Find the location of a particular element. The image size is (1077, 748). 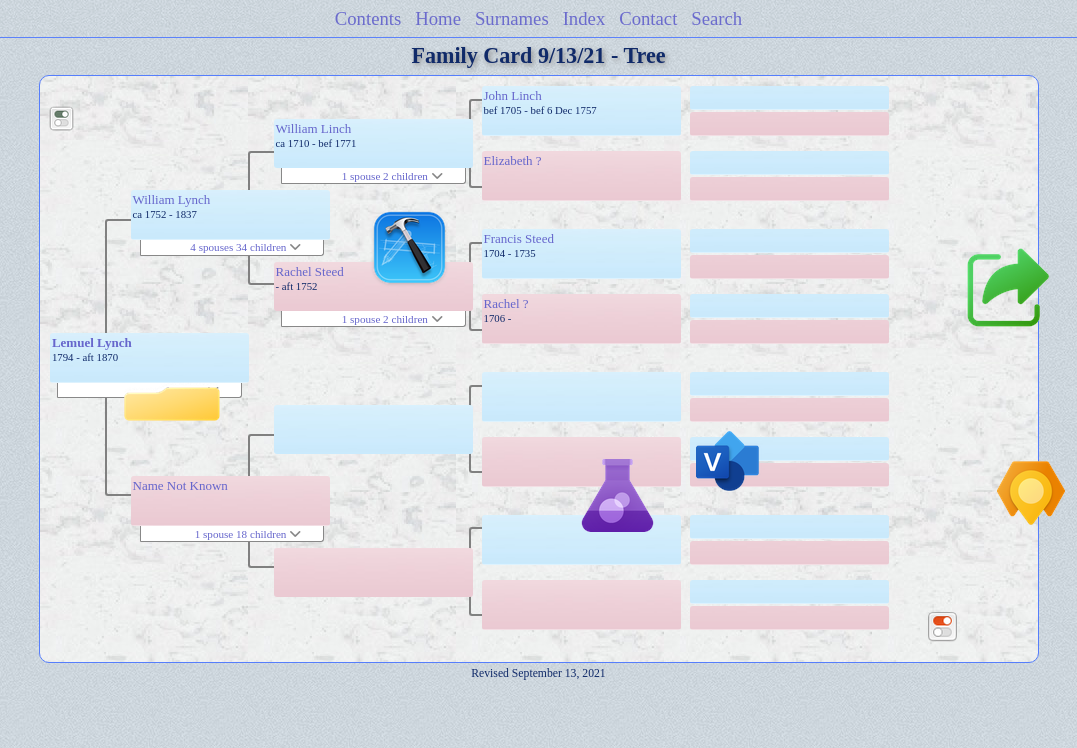

share this item with others is located at coordinates (1006, 287).